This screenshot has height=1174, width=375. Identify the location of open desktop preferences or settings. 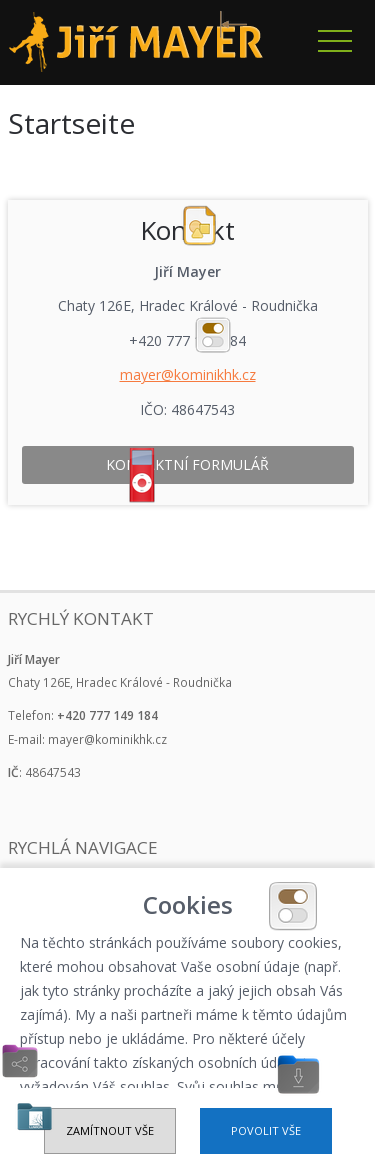
(293, 906).